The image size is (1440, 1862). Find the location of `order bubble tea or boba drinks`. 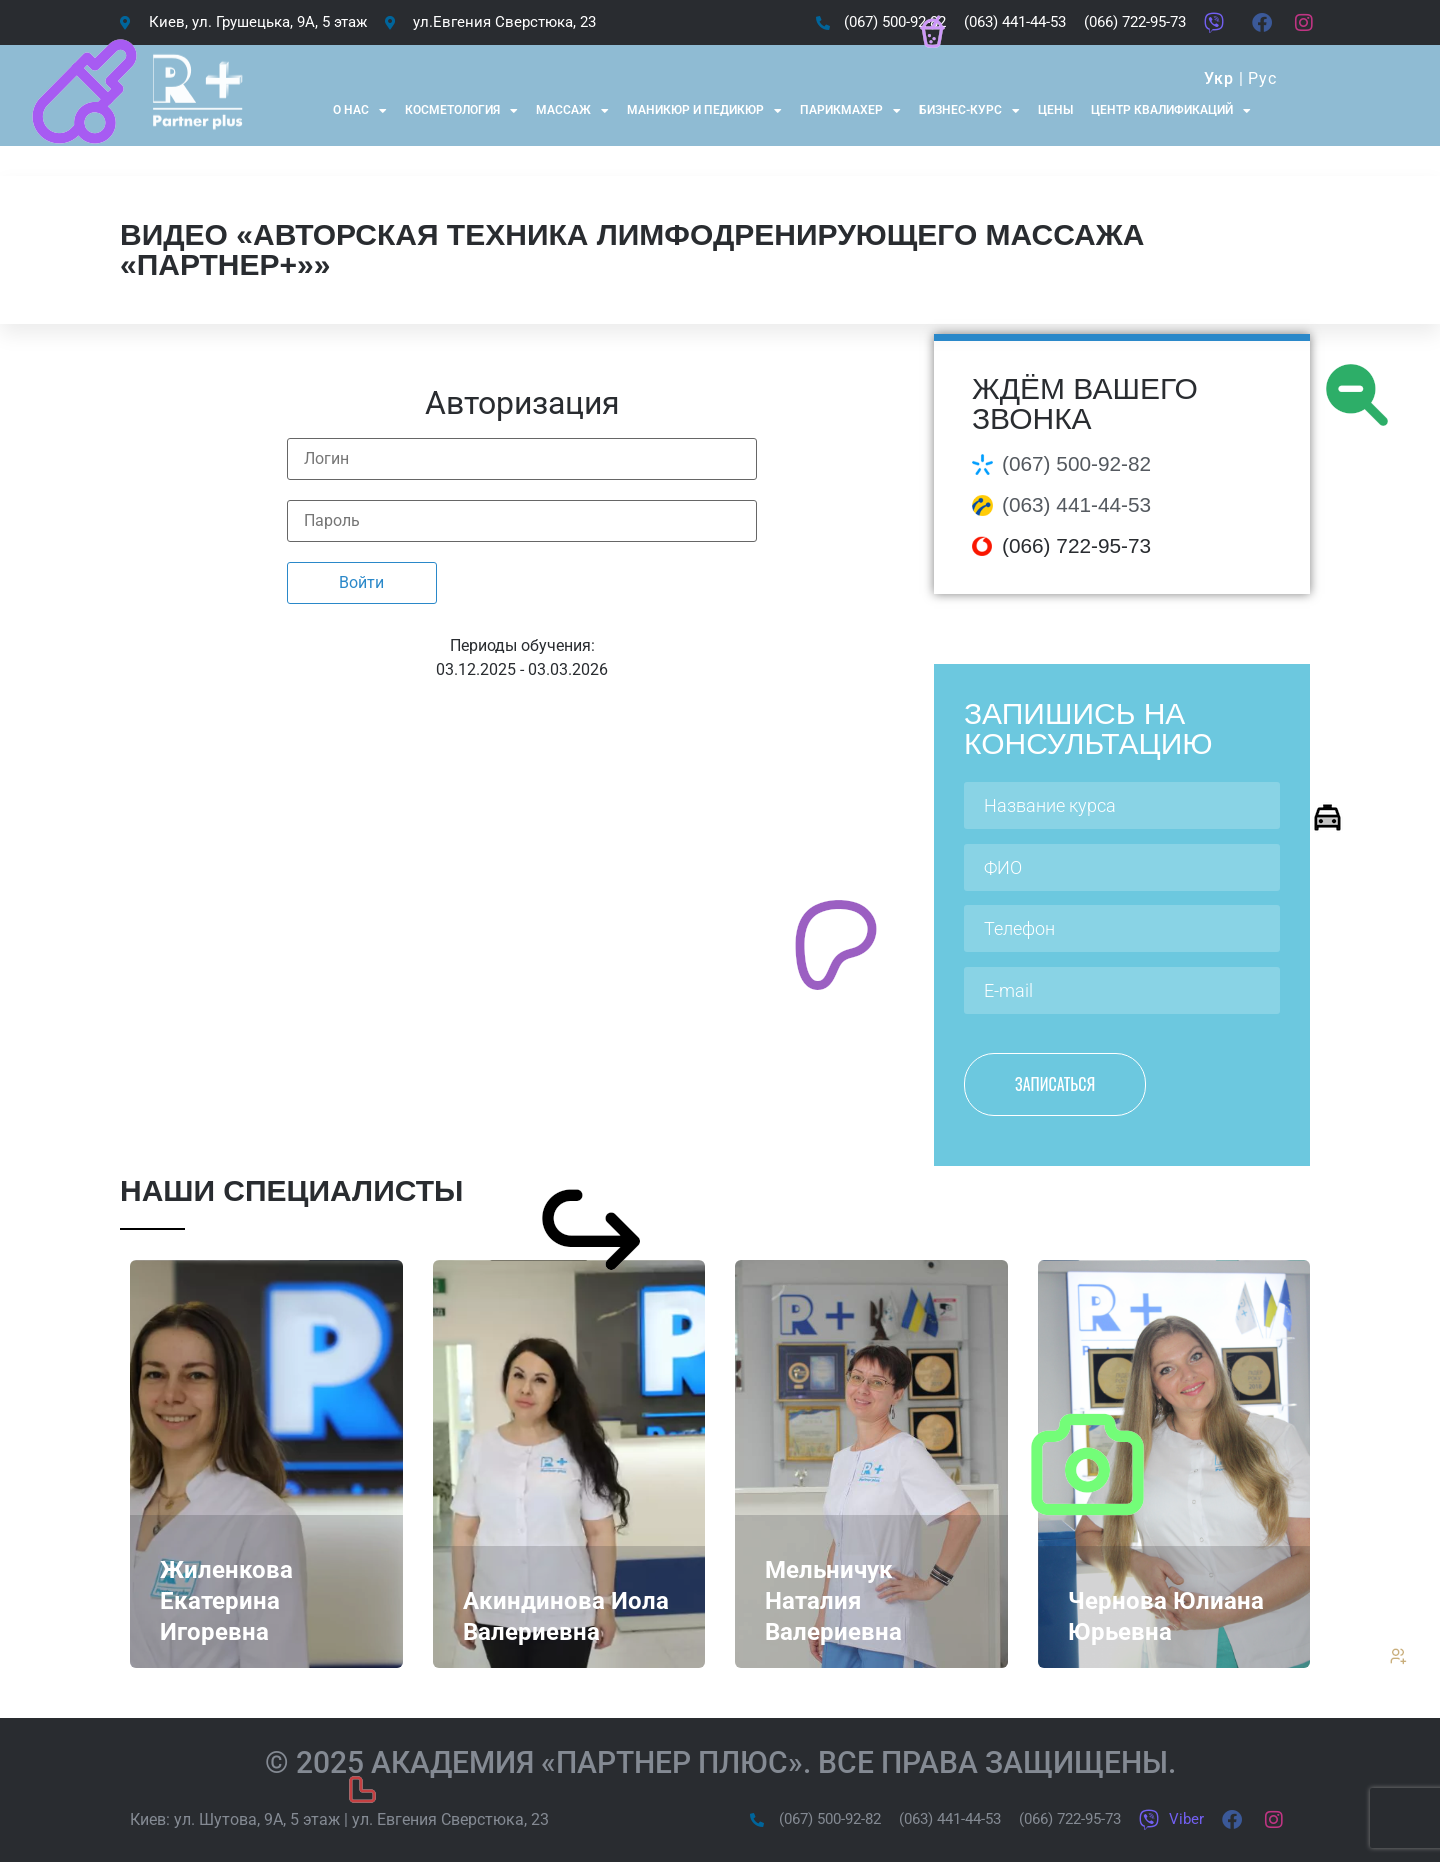

order bubble tea or boba drinks is located at coordinates (932, 32).